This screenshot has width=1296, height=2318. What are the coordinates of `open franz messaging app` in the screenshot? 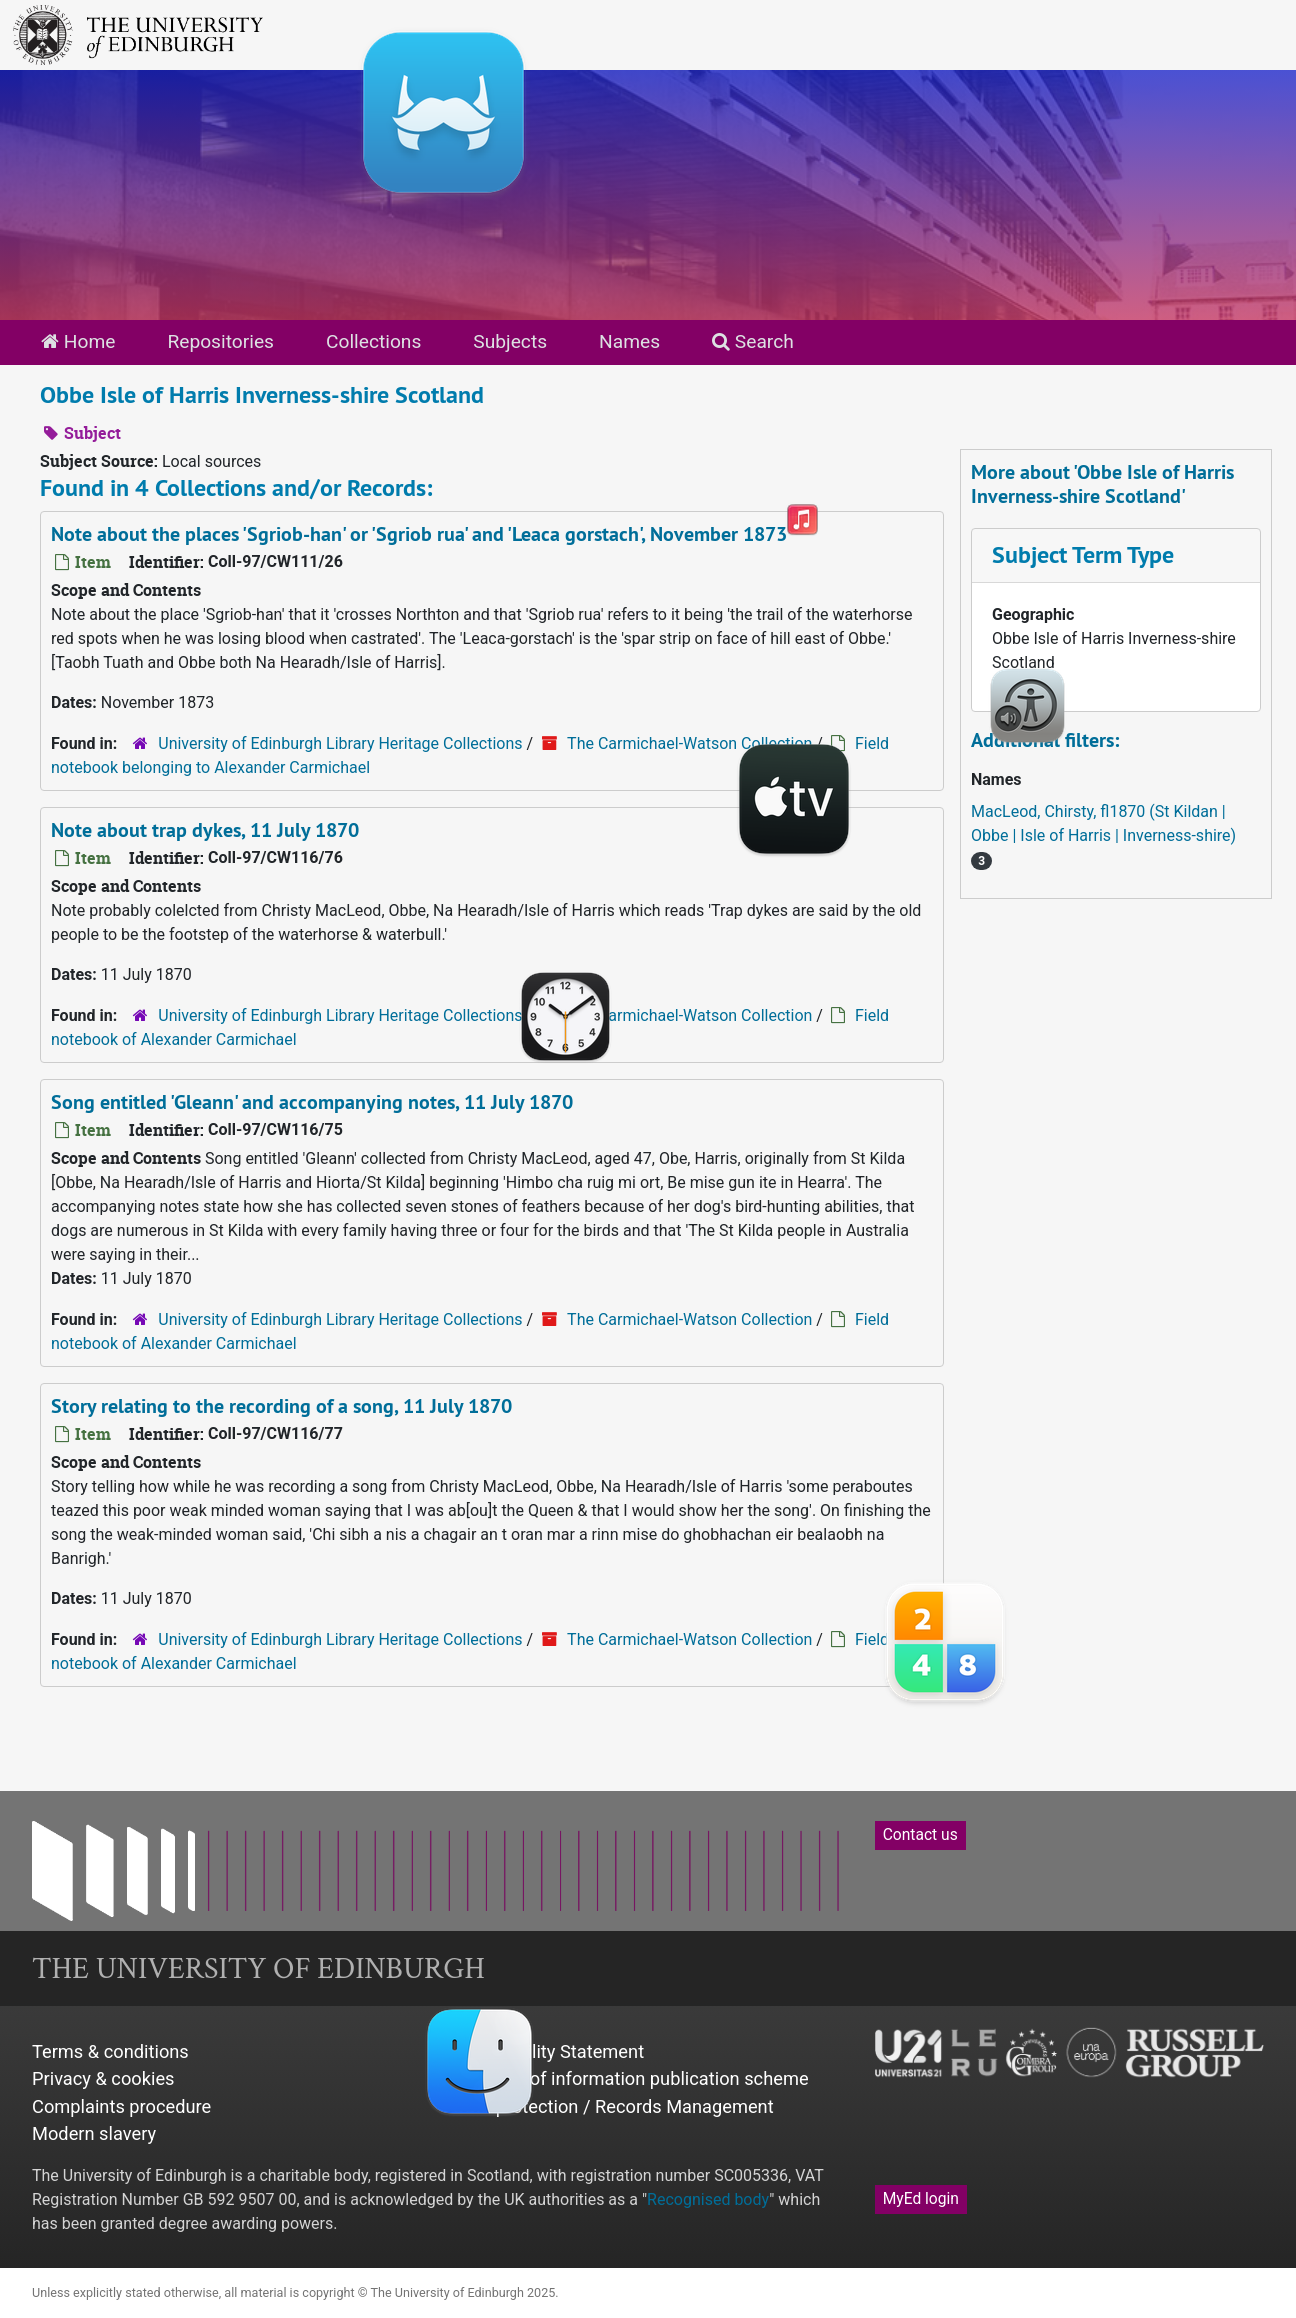 It's located at (443, 112).